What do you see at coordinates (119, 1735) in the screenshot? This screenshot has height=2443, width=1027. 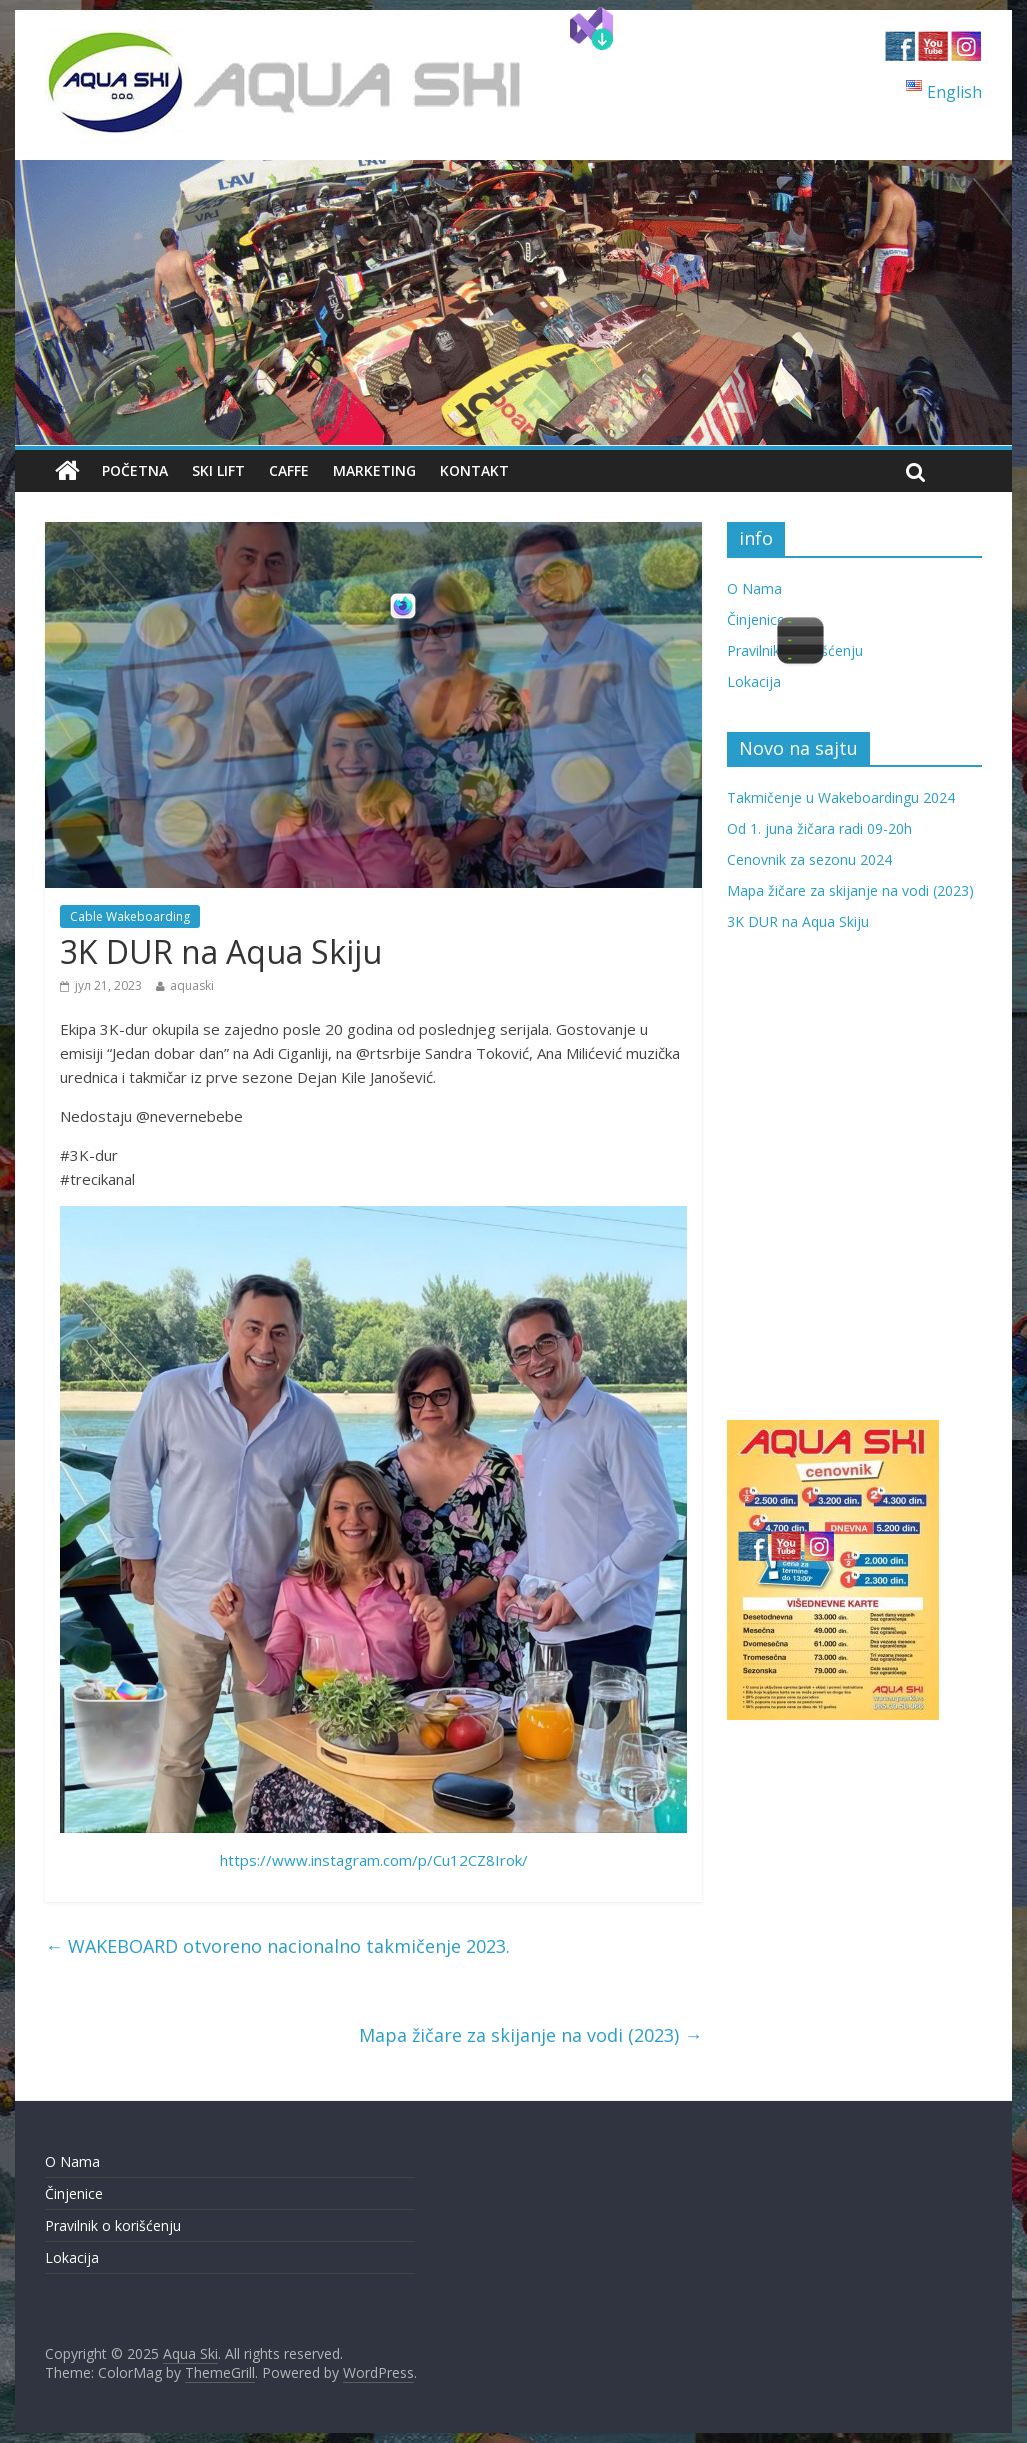 I see `trash bin containing items ready to be emptied` at bounding box center [119, 1735].